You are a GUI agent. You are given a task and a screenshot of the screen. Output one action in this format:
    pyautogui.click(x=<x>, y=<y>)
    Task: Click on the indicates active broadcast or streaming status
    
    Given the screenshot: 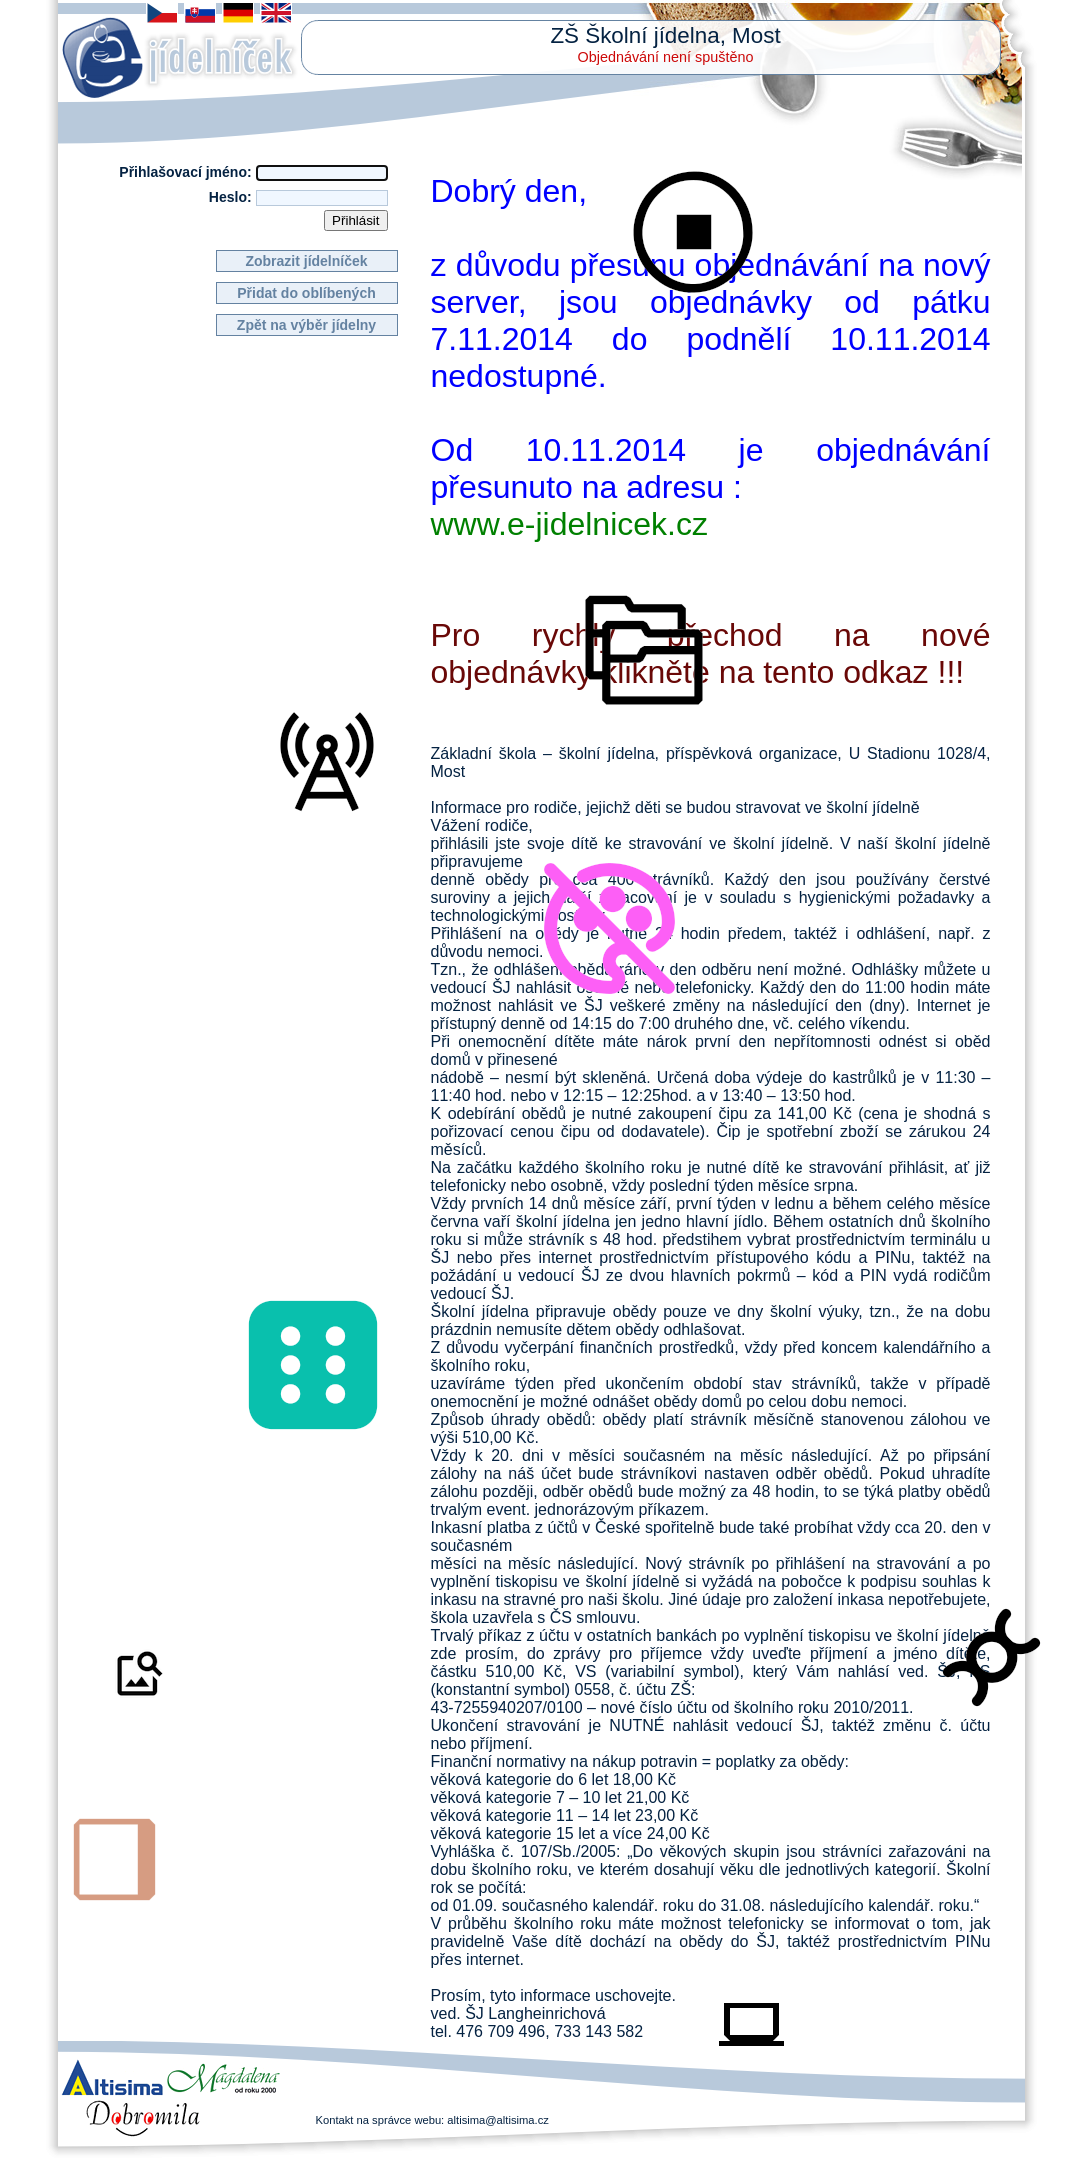 What is the action you would take?
    pyautogui.click(x=323, y=762)
    